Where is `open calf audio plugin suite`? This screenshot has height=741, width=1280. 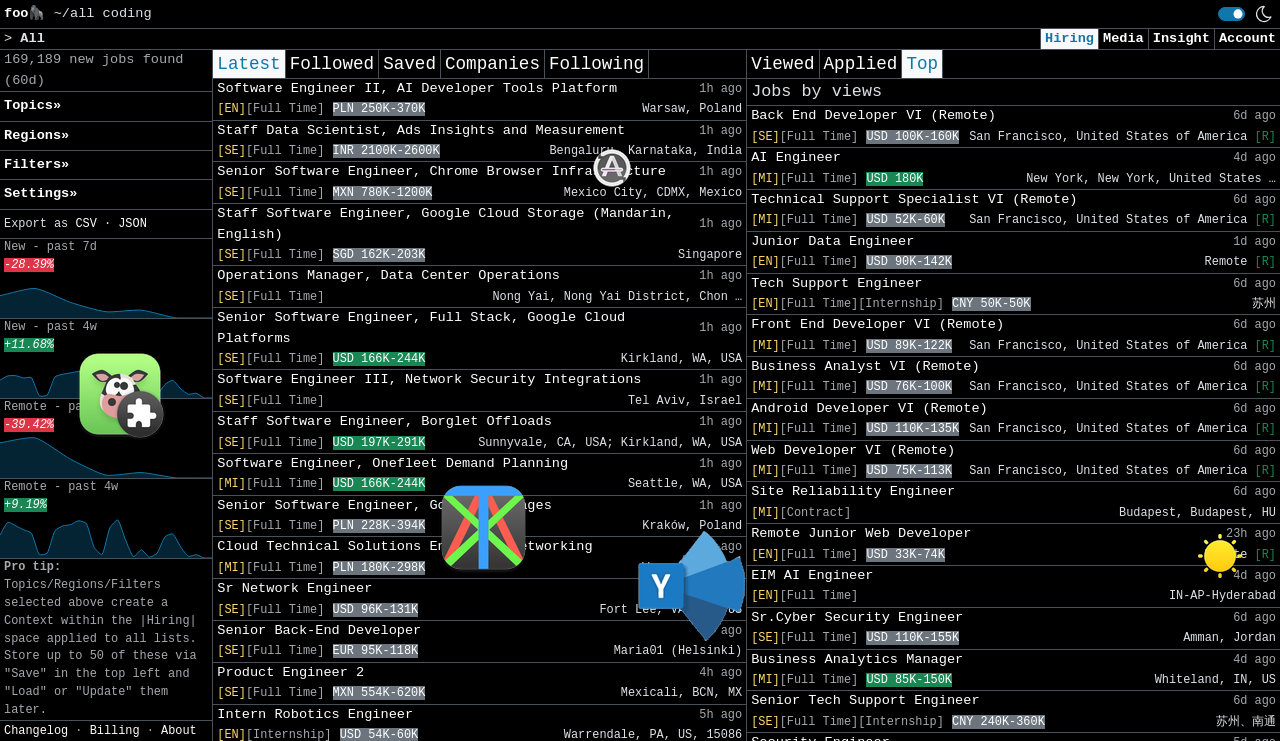 open calf audio plugin suite is located at coordinates (120, 394).